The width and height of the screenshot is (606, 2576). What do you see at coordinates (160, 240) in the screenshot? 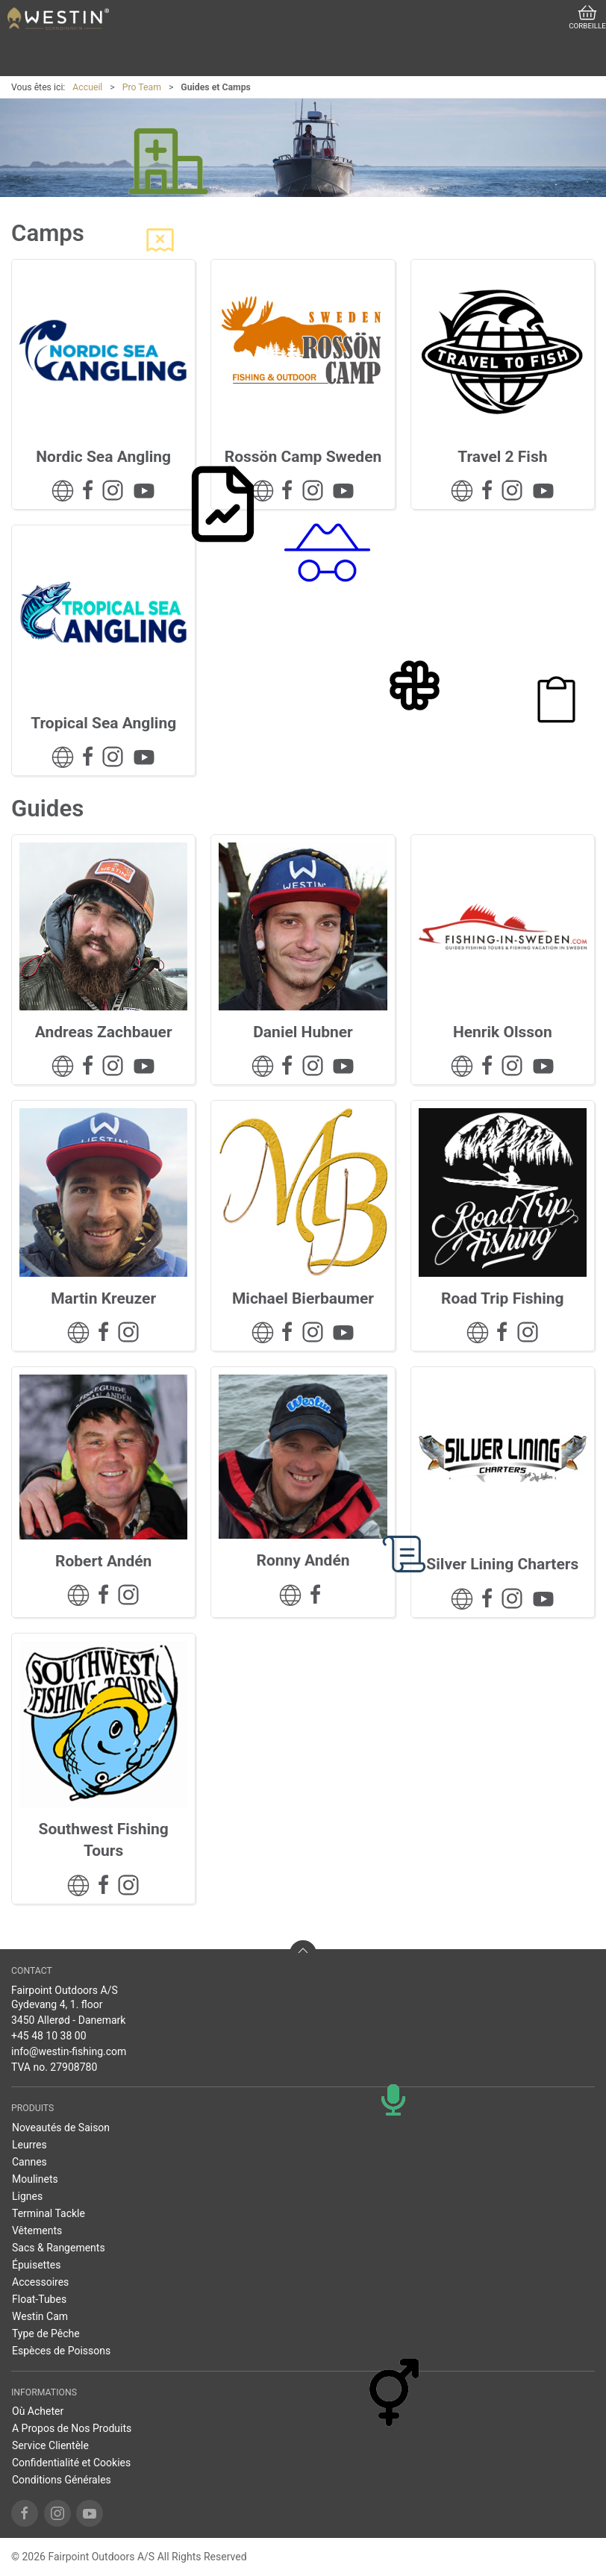
I see `cancel or void a receipt` at bounding box center [160, 240].